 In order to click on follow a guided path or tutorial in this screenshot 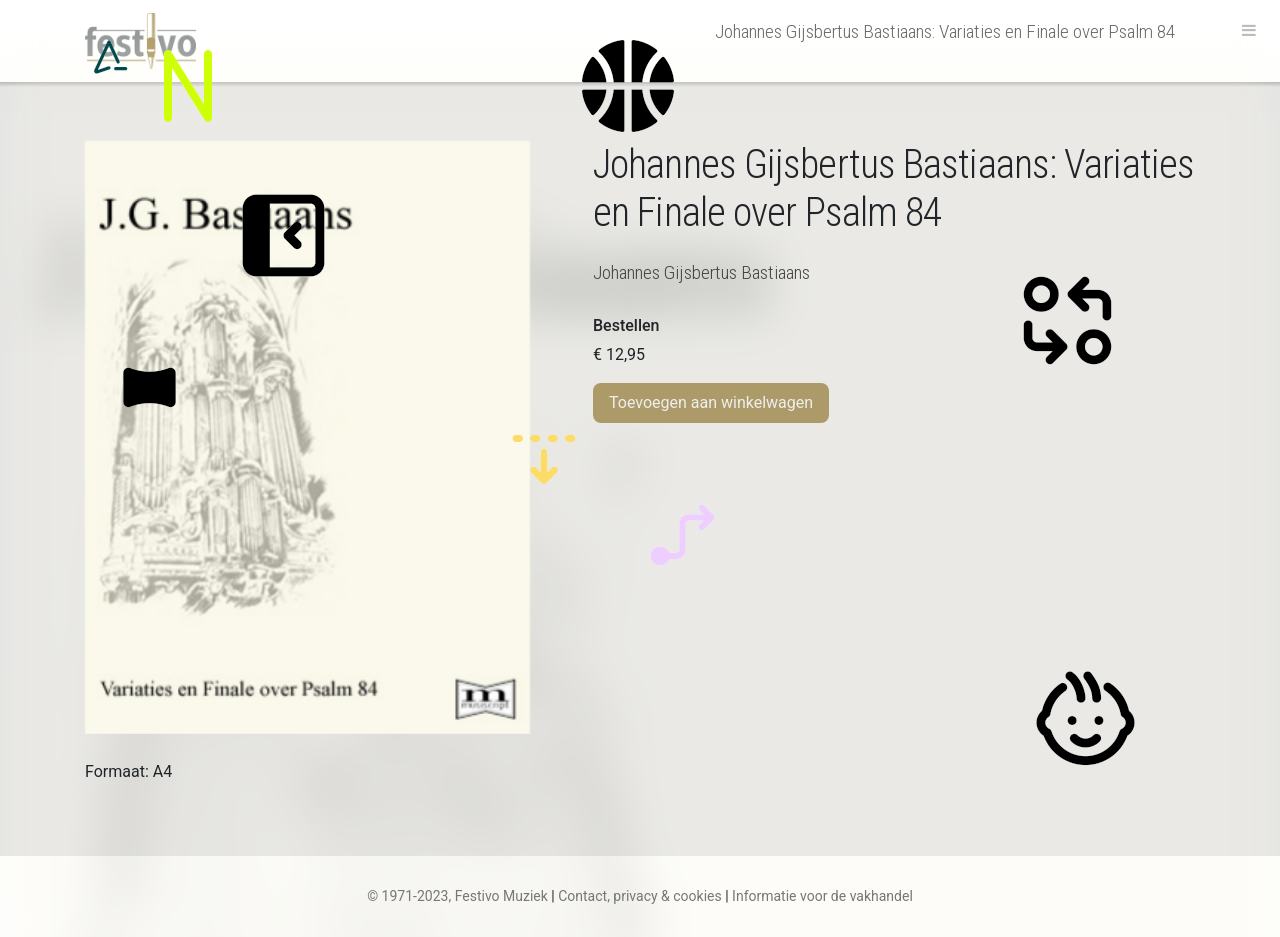, I will do `click(682, 533)`.